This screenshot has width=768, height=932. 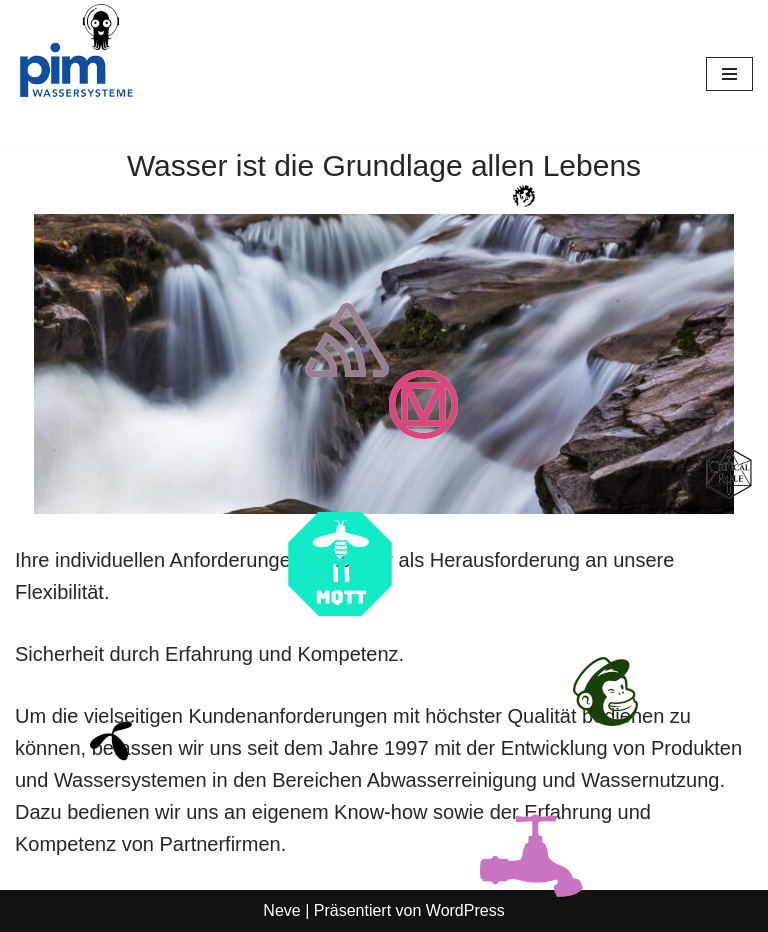 What do you see at coordinates (101, 27) in the screenshot?
I see `argo cd logo - a gitops continuous delivery tool` at bounding box center [101, 27].